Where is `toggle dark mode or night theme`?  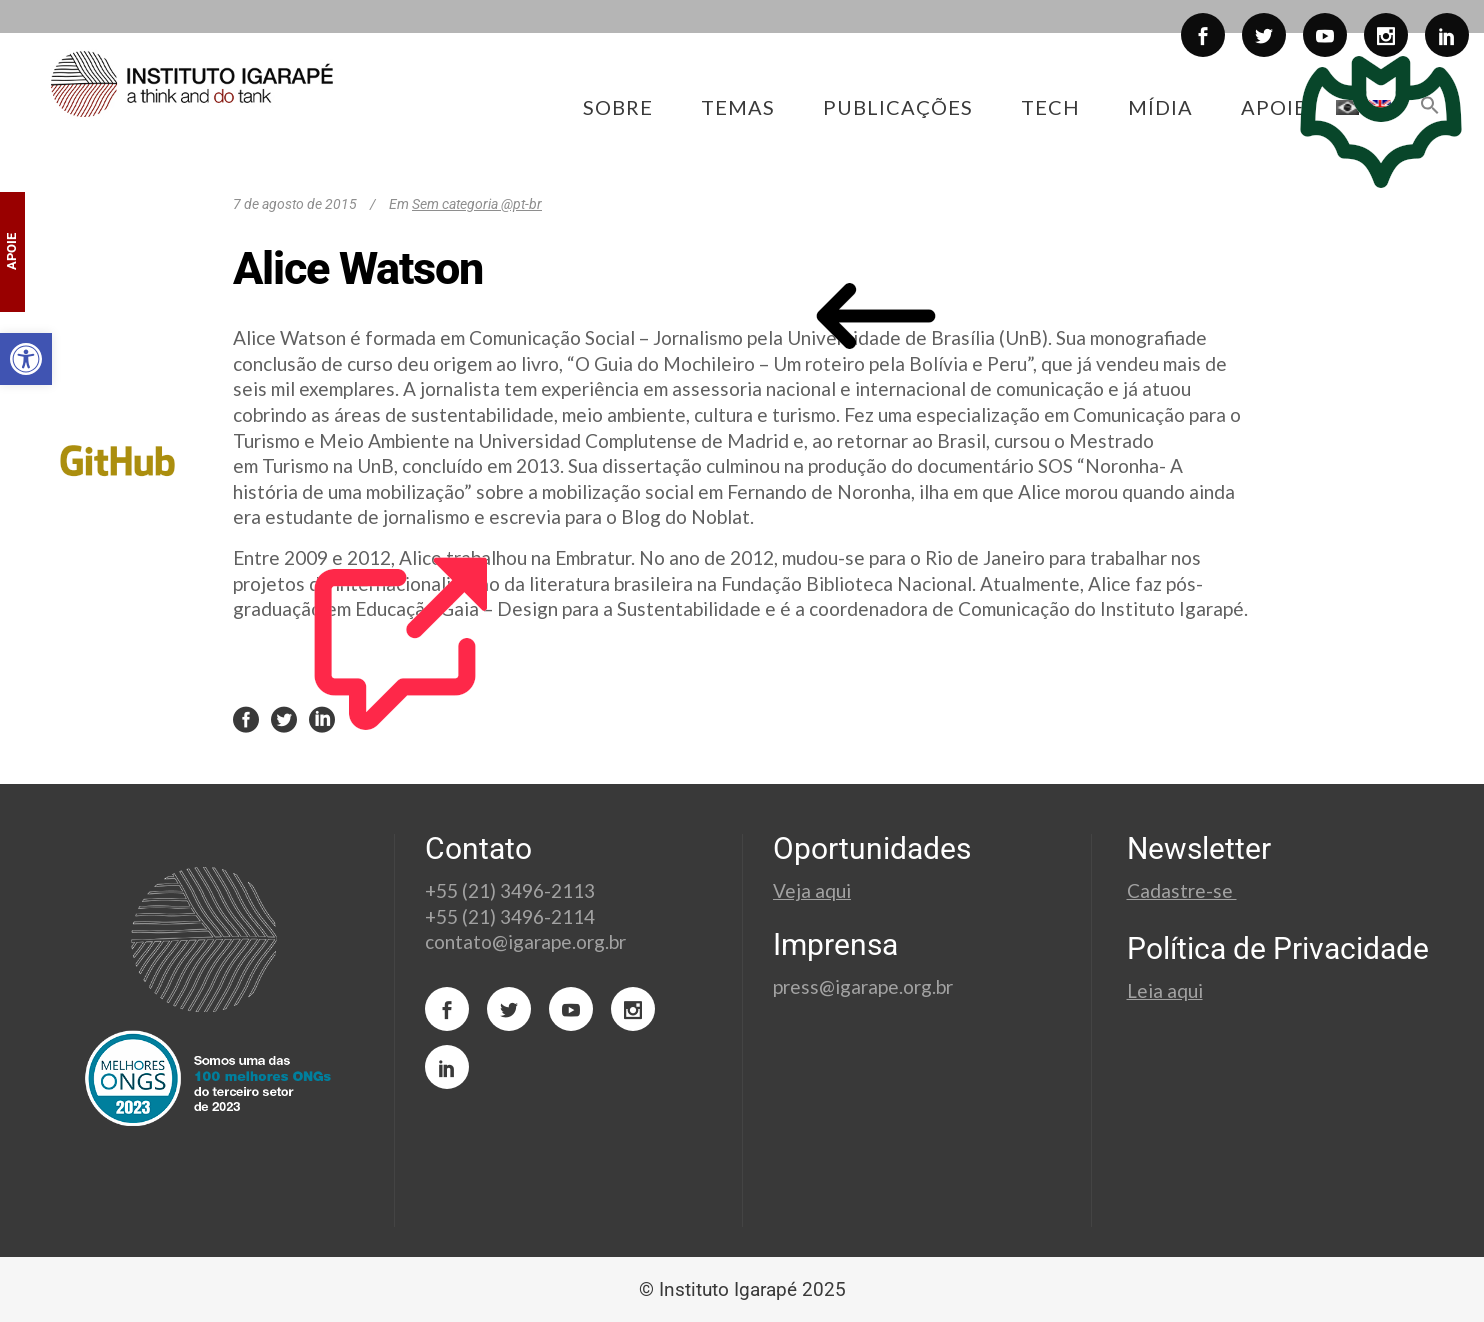 toggle dark mode or night theme is located at coordinates (1381, 122).